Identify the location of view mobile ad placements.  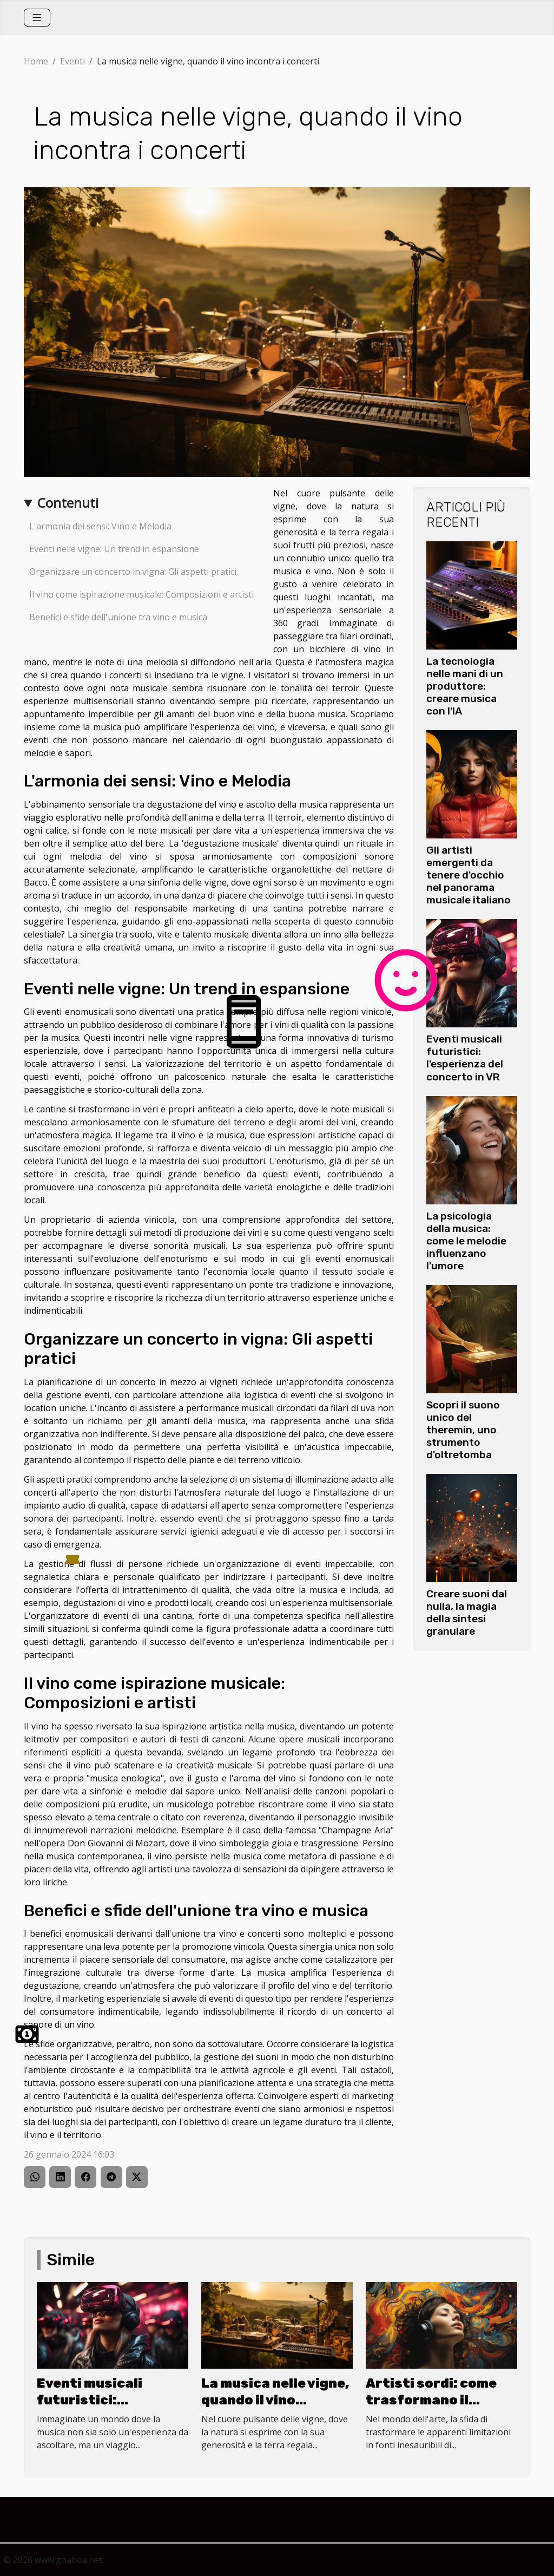
(243, 1021).